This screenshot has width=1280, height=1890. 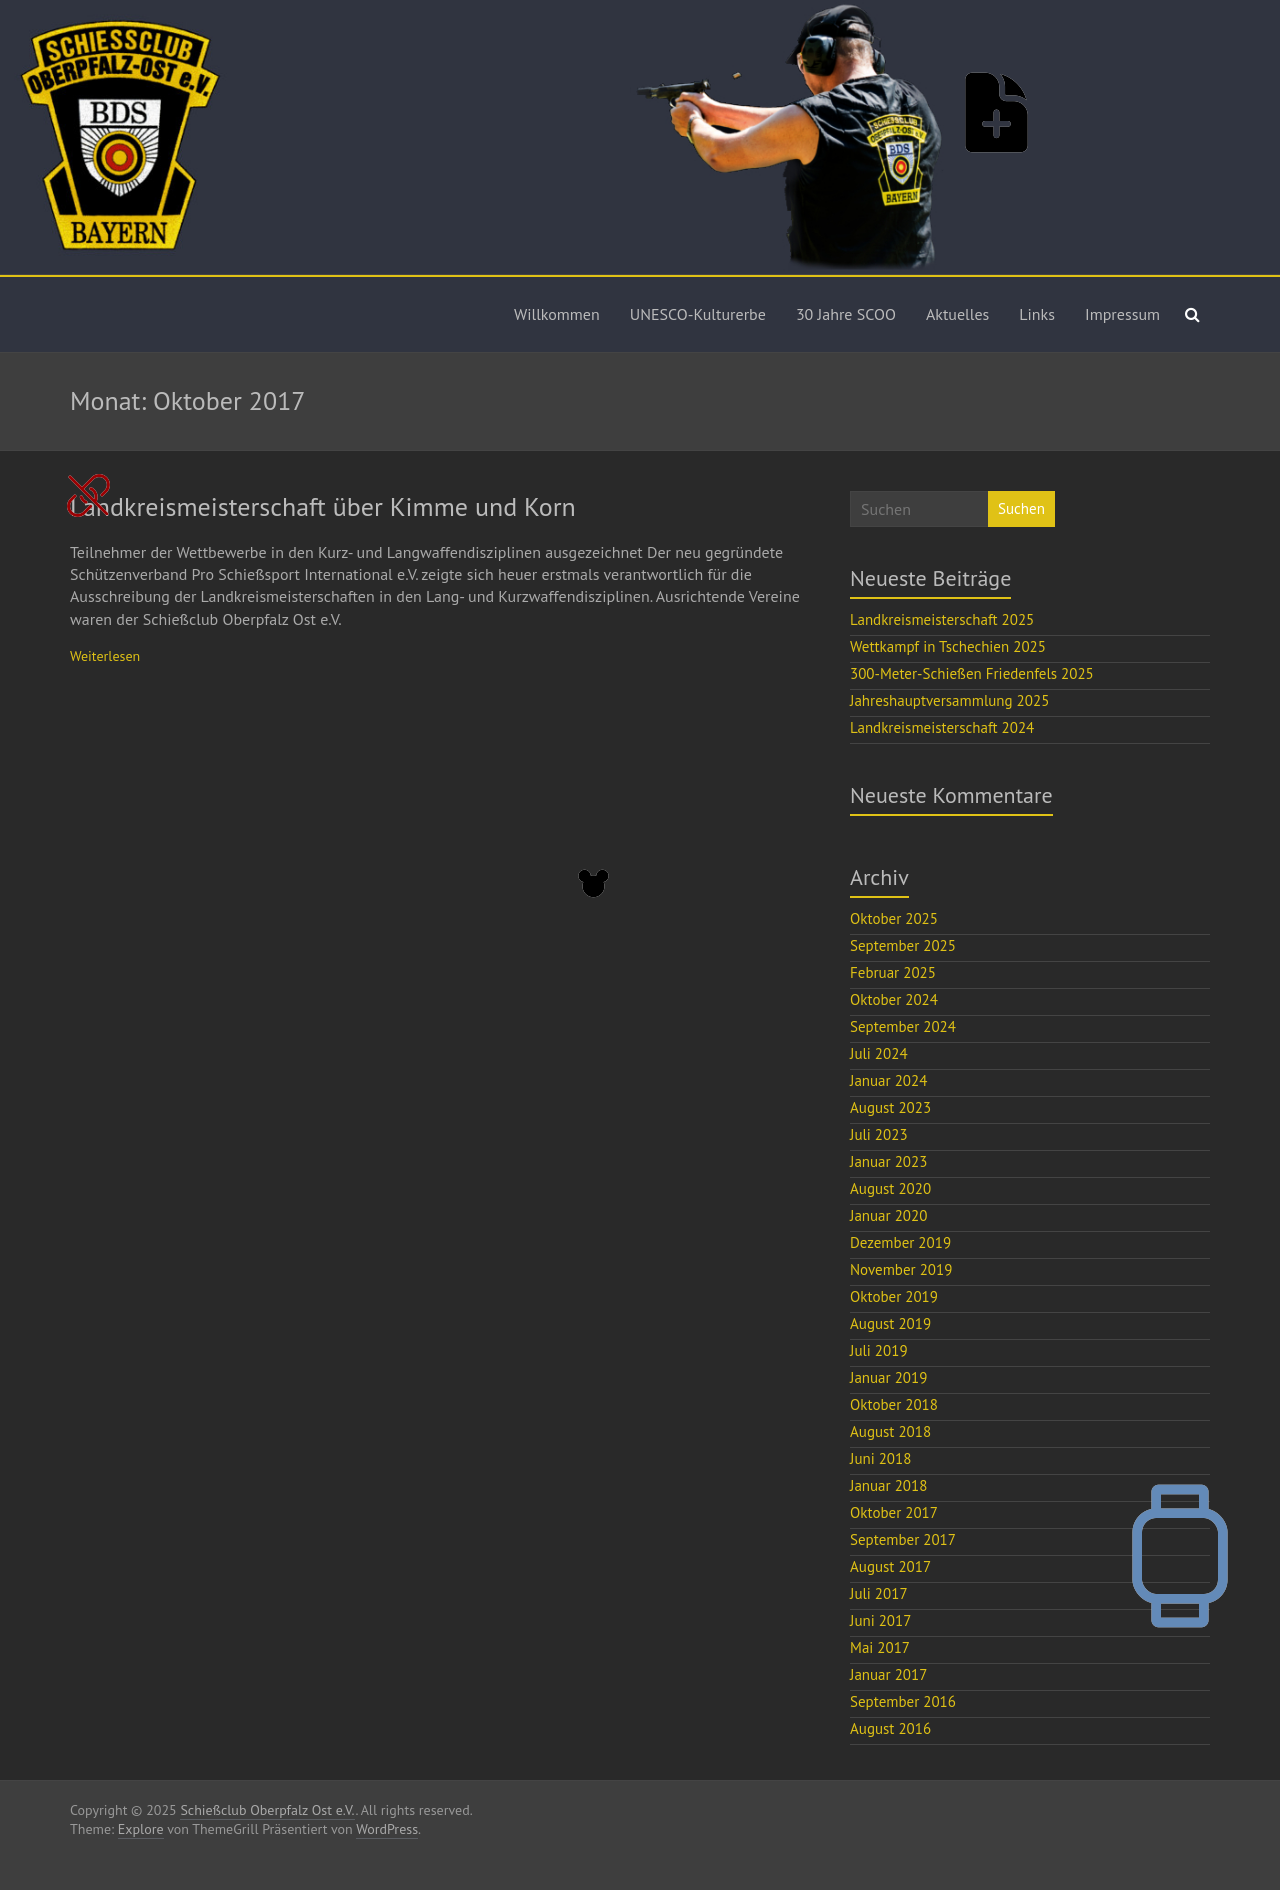 What do you see at coordinates (88, 495) in the screenshot?
I see `unlink or disconnect a shared link` at bounding box center [88, 495].